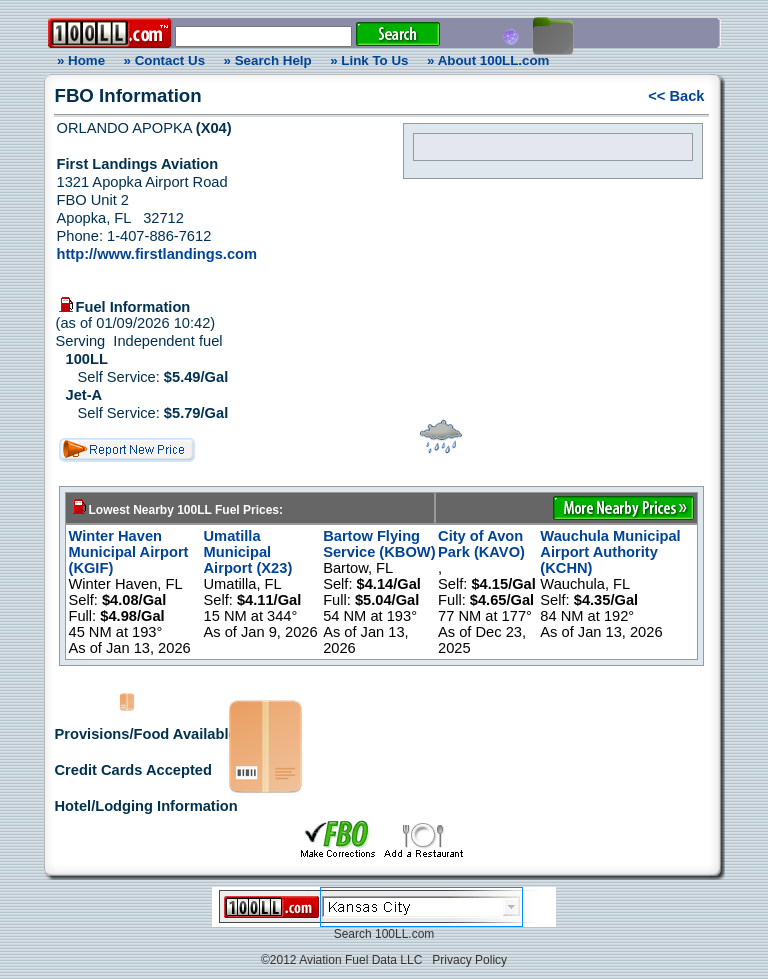  I want to click on open folder to view contents, so click(553, 36).